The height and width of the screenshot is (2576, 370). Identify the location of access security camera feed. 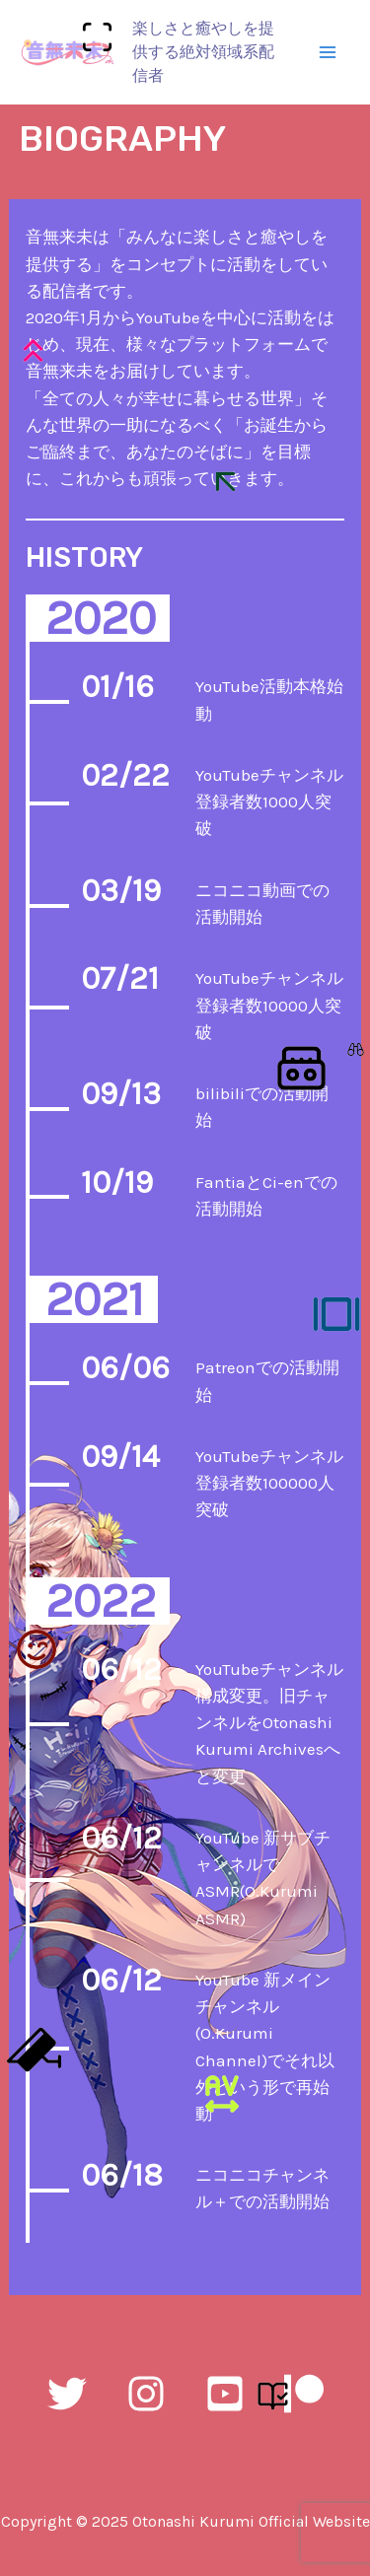
(34, 2053).